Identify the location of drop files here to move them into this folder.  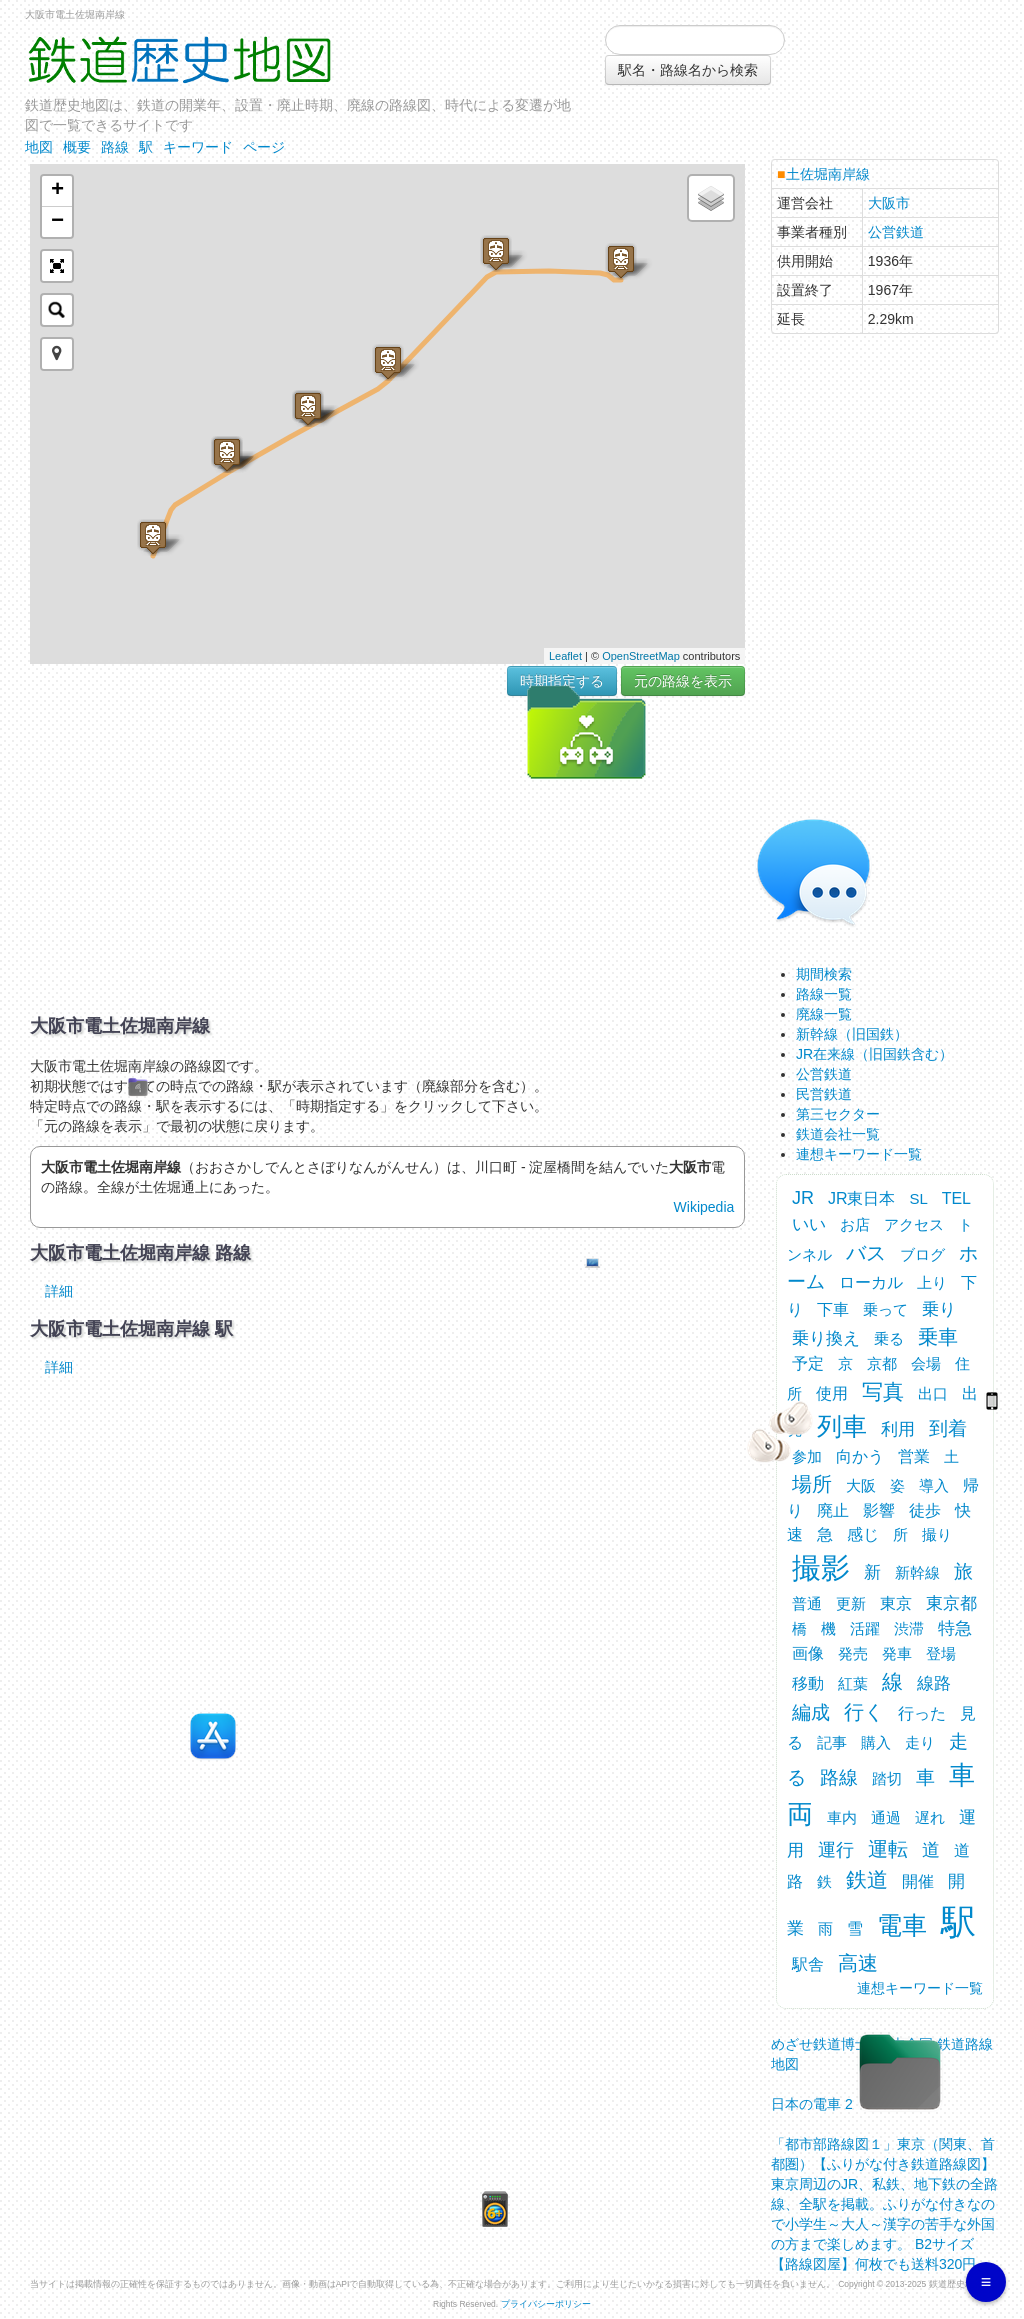
(900, 2072).